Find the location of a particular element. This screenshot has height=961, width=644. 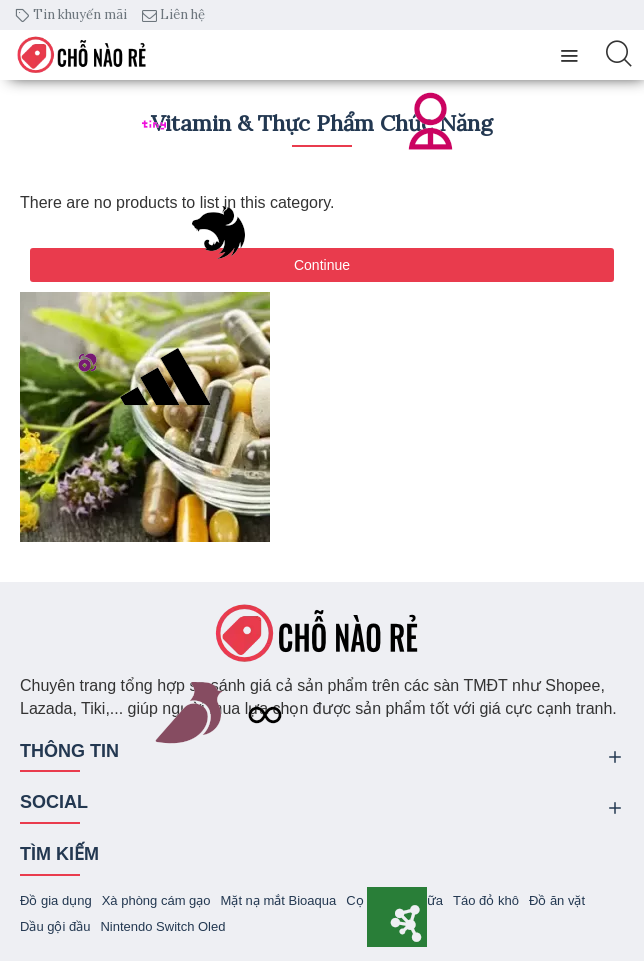

tinygrad logo is located at coordinates (154, 125).